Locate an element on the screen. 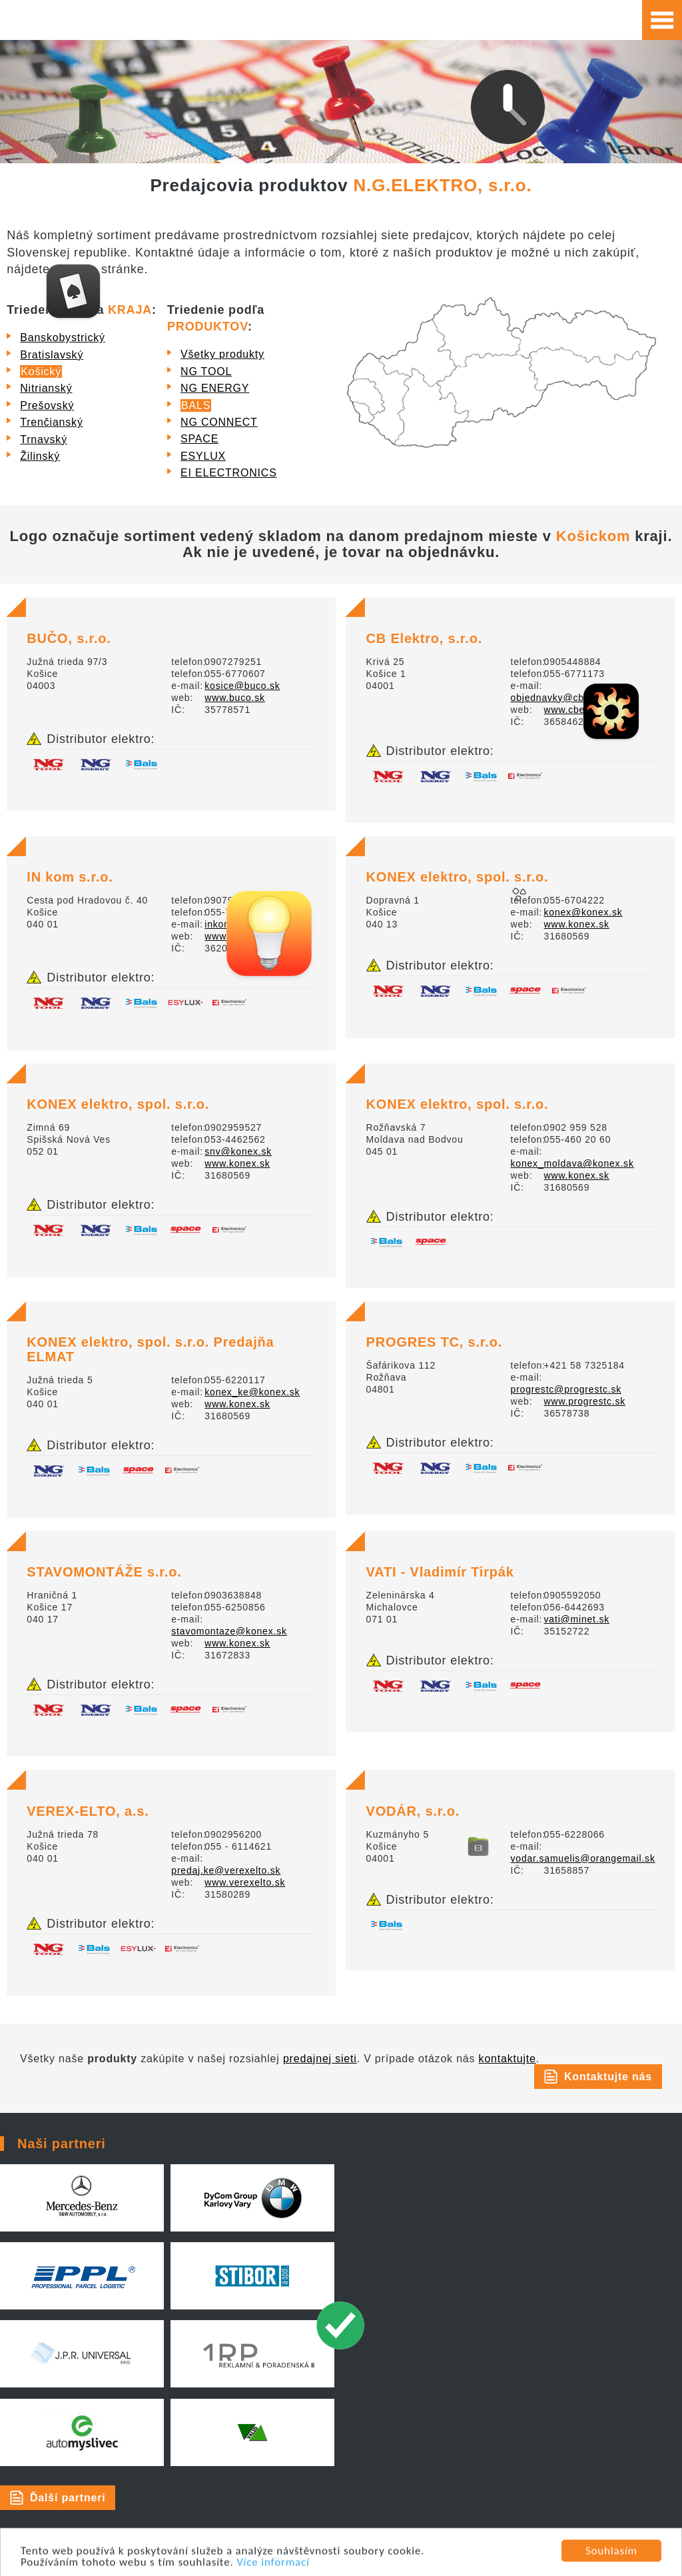 The image size is (682, 2576). indicates urgent or time-sensitive status is located at coordinates (508, 107).